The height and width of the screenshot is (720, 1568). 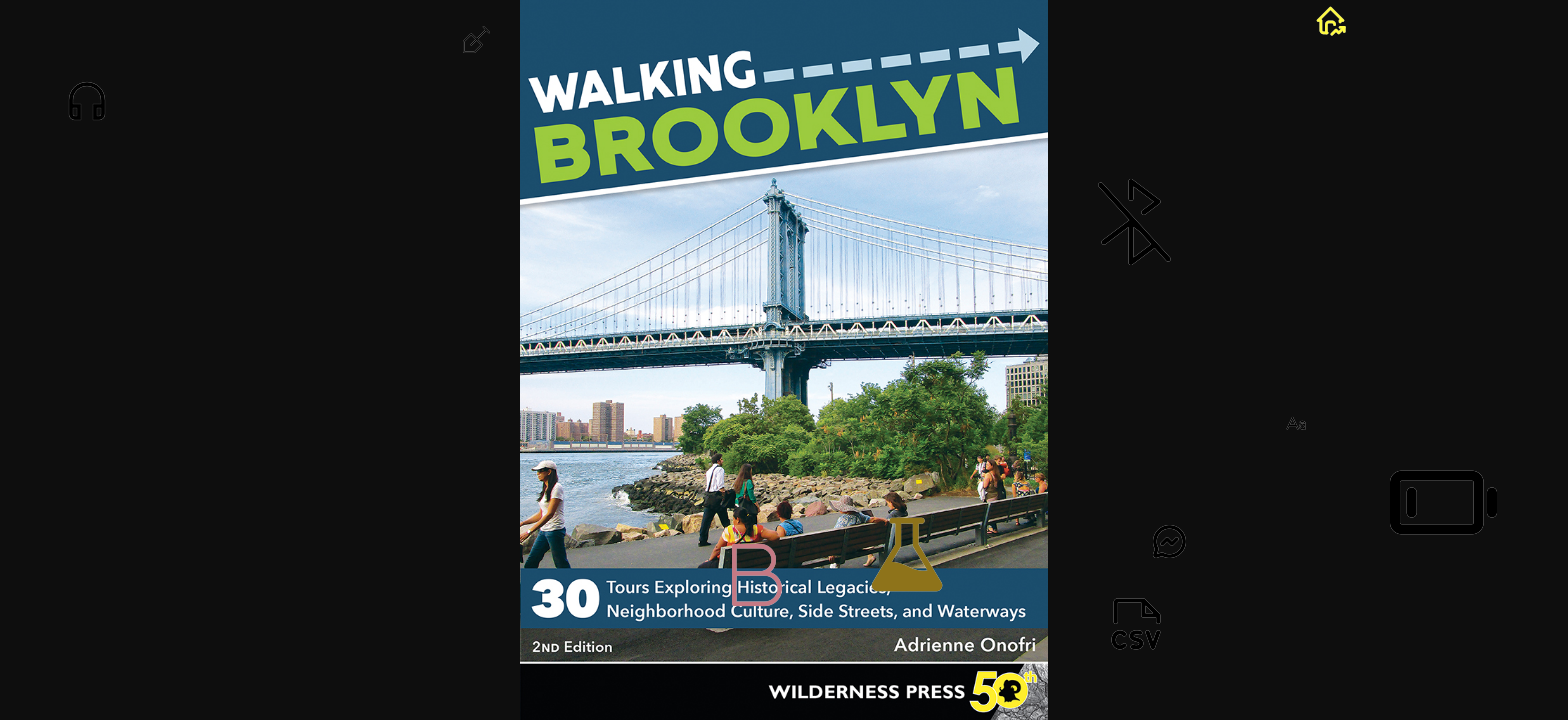 What do you see at coordinates (1137, 626) in the screenshot?
I see `download or export data as a CSV file` at bounding box center [1137, 626].